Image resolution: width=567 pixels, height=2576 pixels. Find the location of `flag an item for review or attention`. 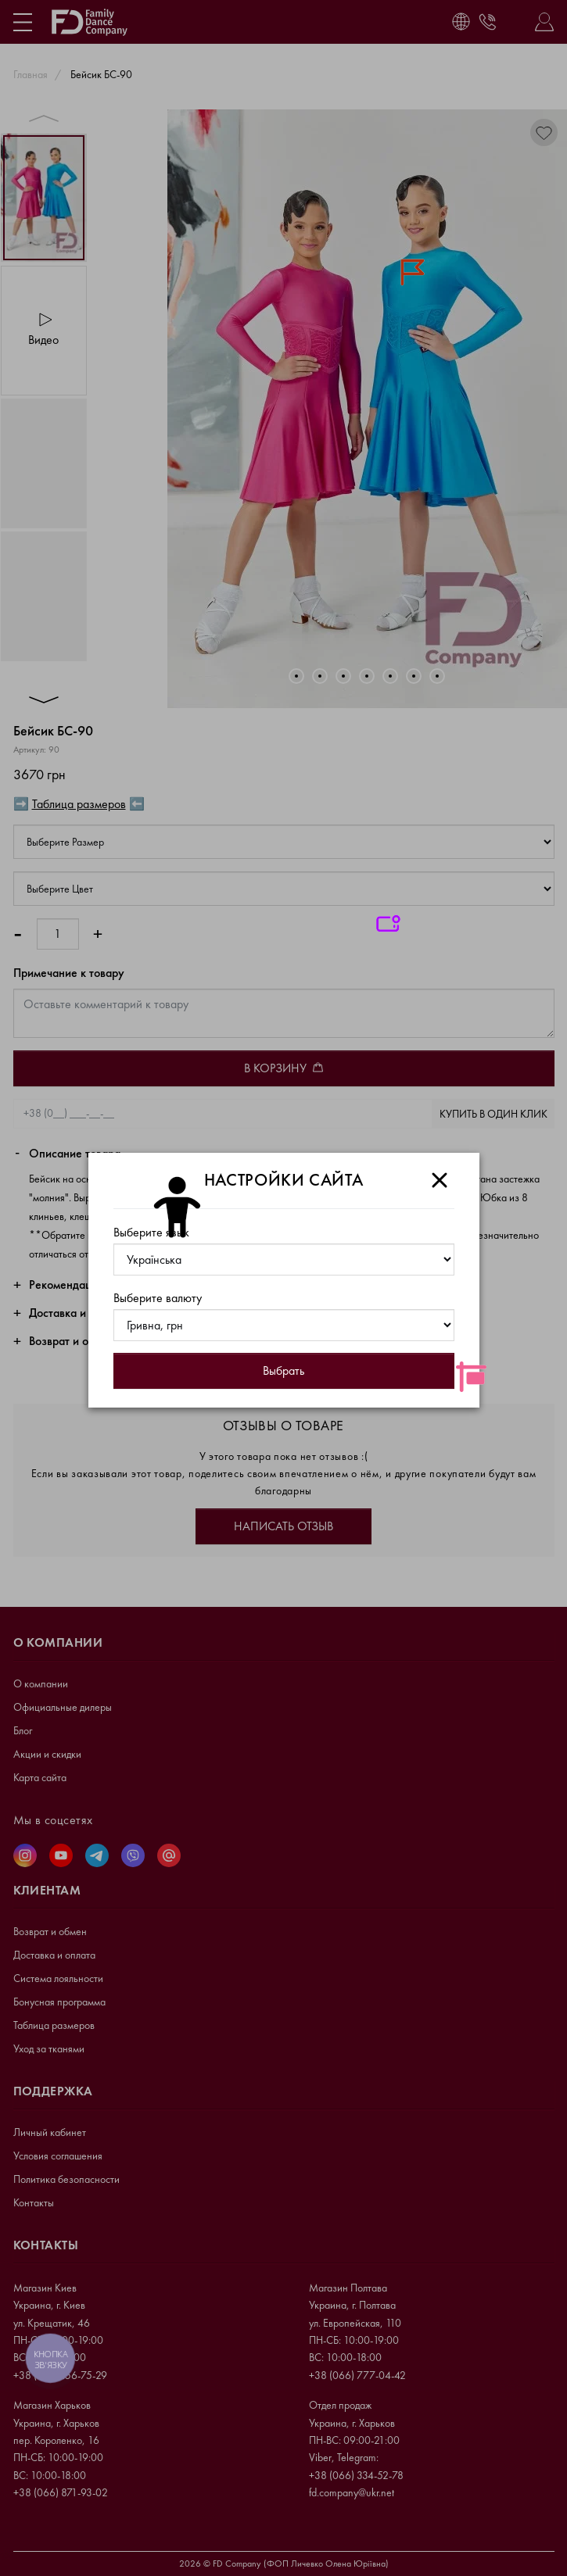

flag an item for review or attention is located at coordinates (412, 270).